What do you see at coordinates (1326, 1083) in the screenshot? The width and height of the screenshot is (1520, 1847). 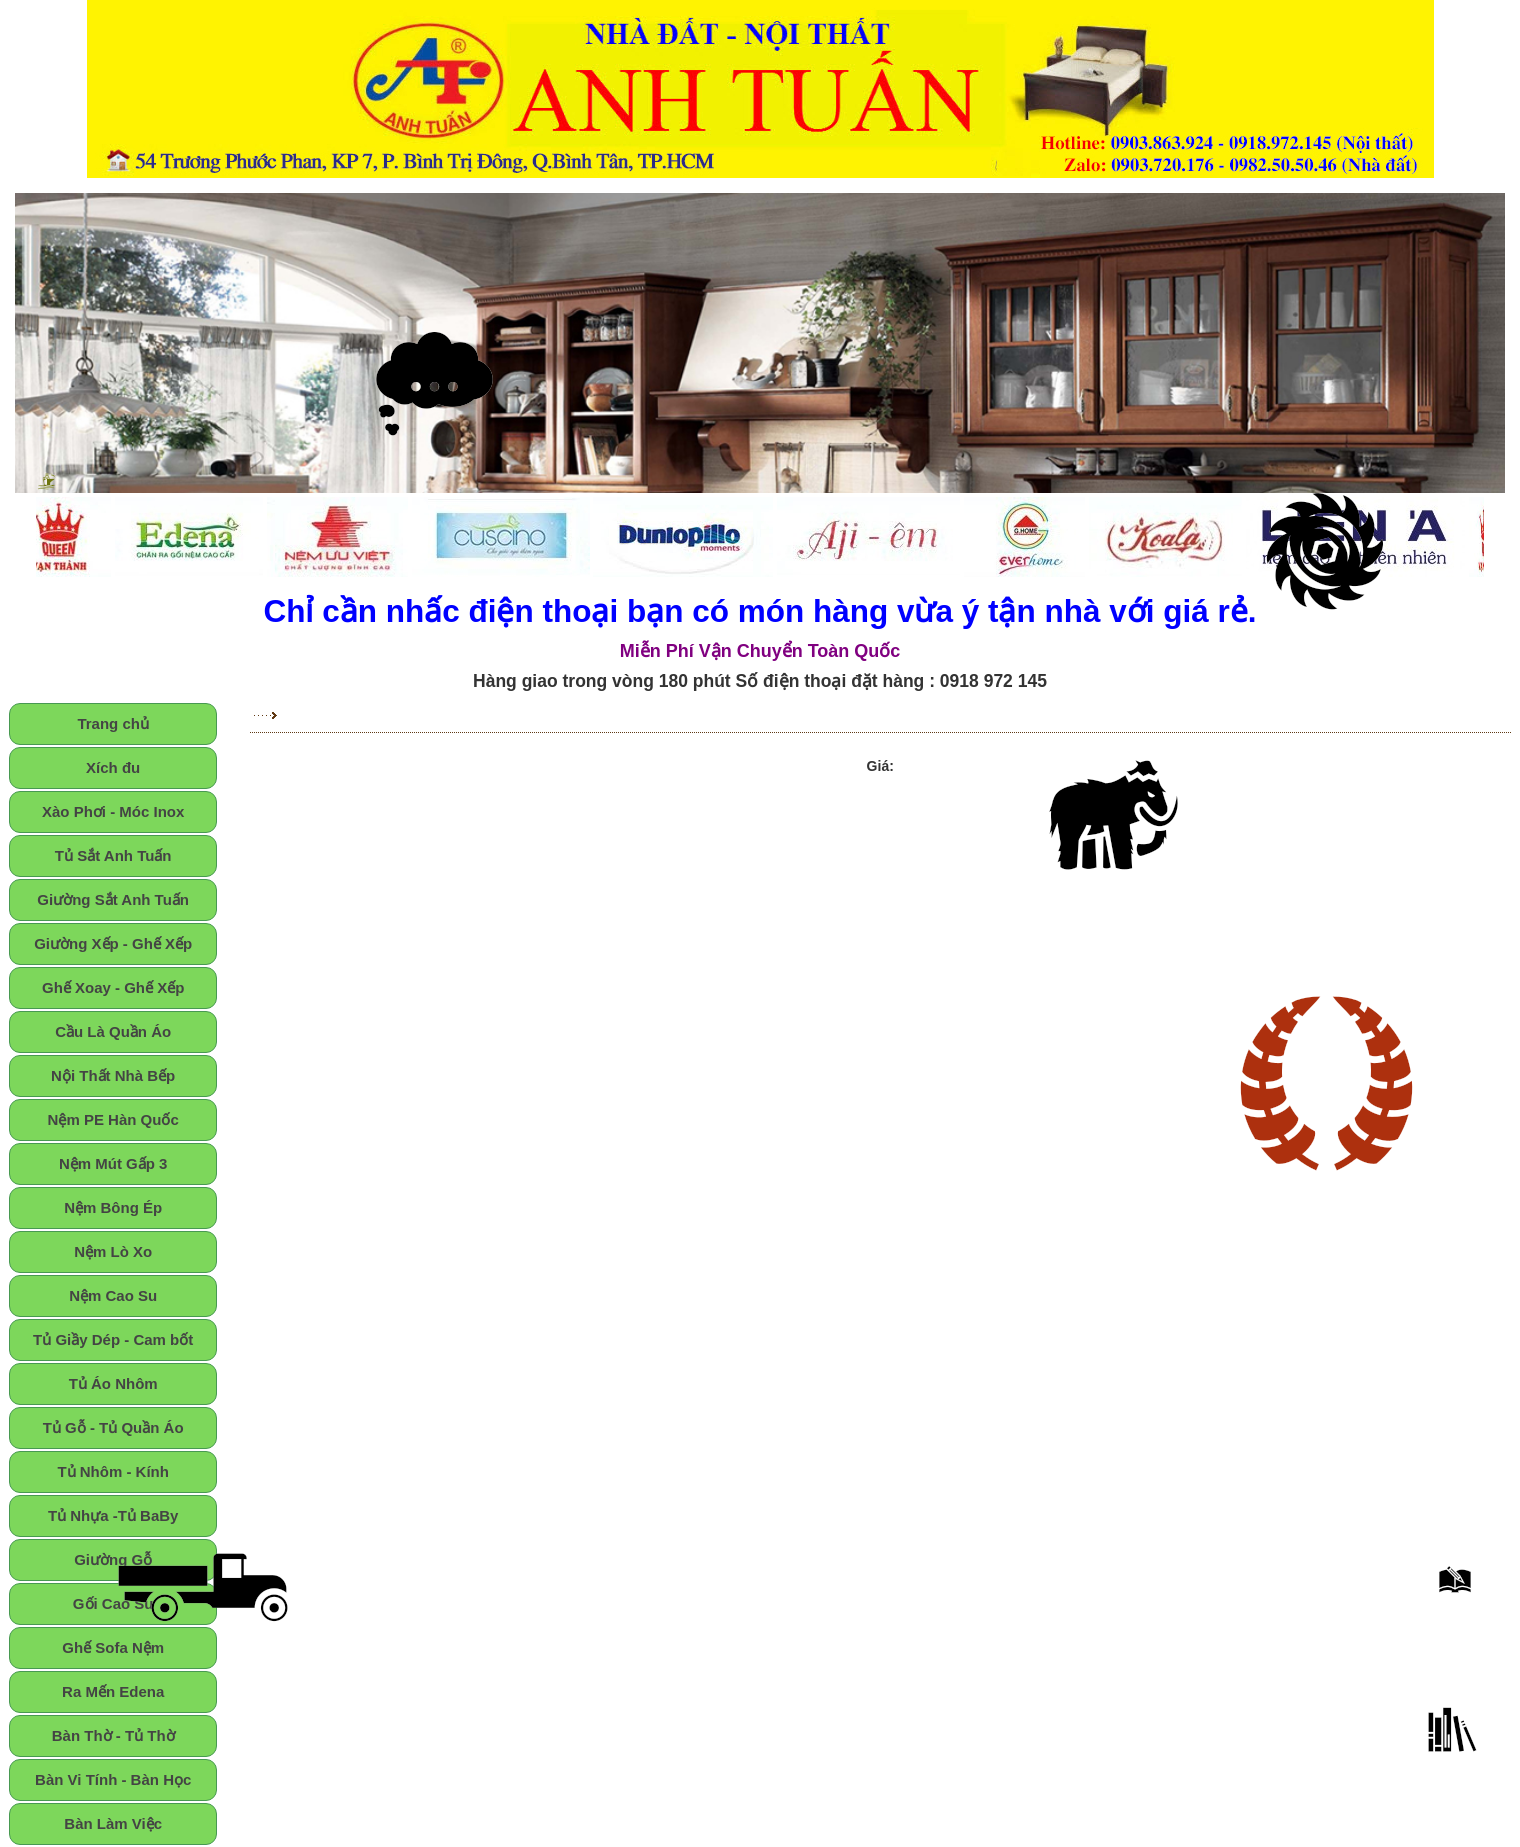 I see `indicates achievement or award earned` at bounding box center [1326, 1083].